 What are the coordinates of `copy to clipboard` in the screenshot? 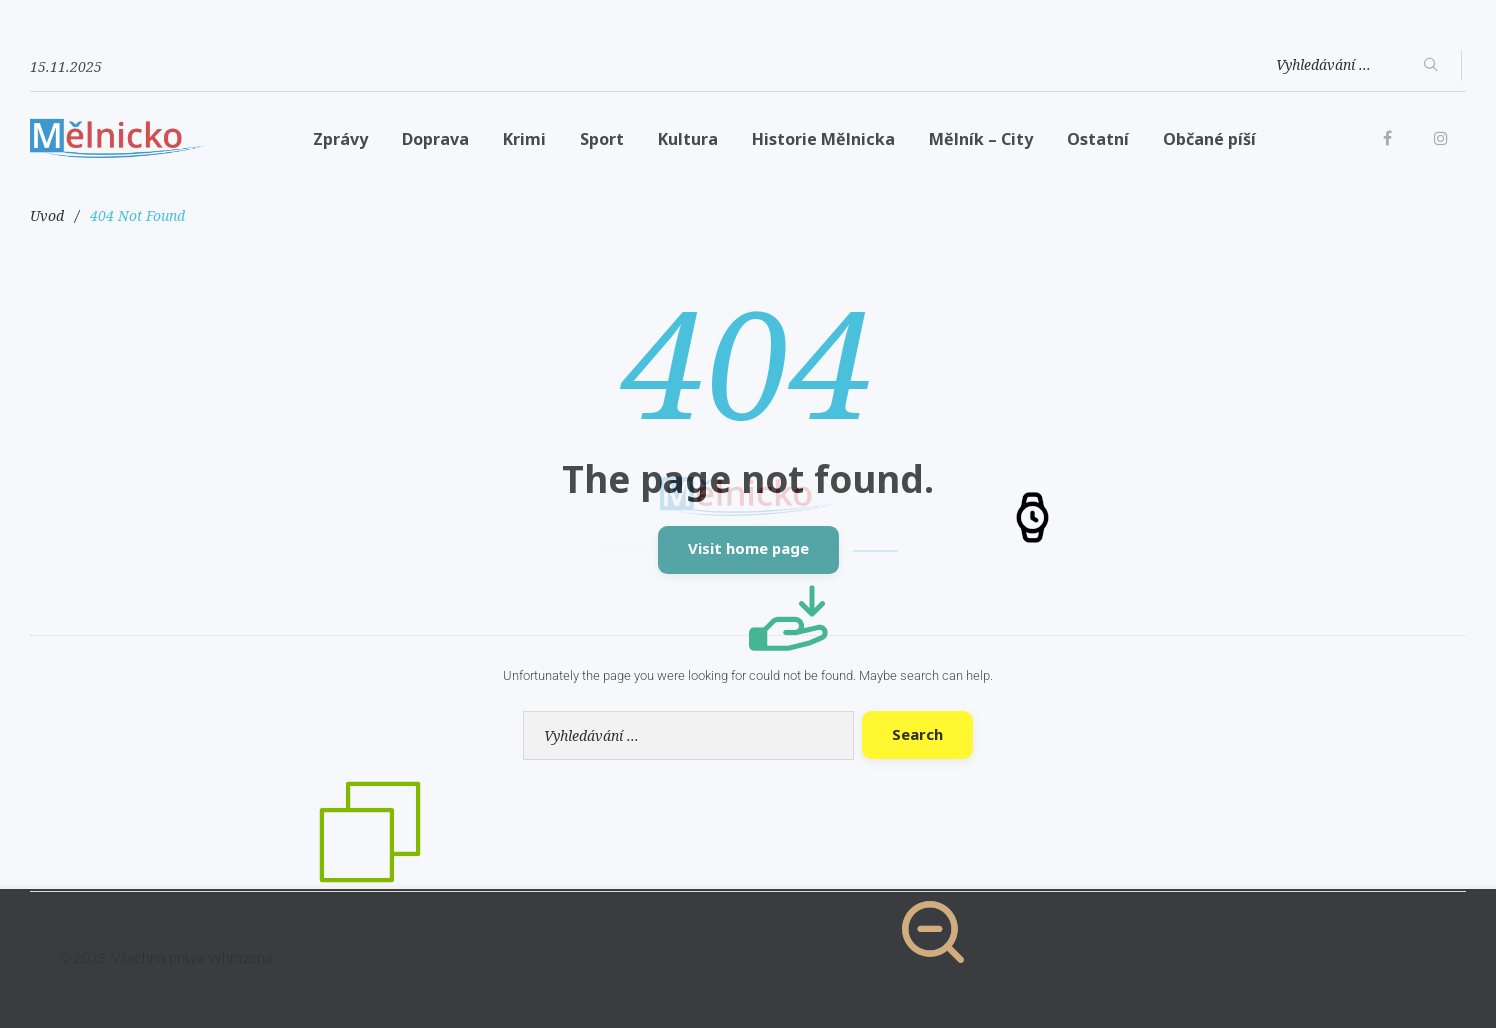 It's located at (370, 832).